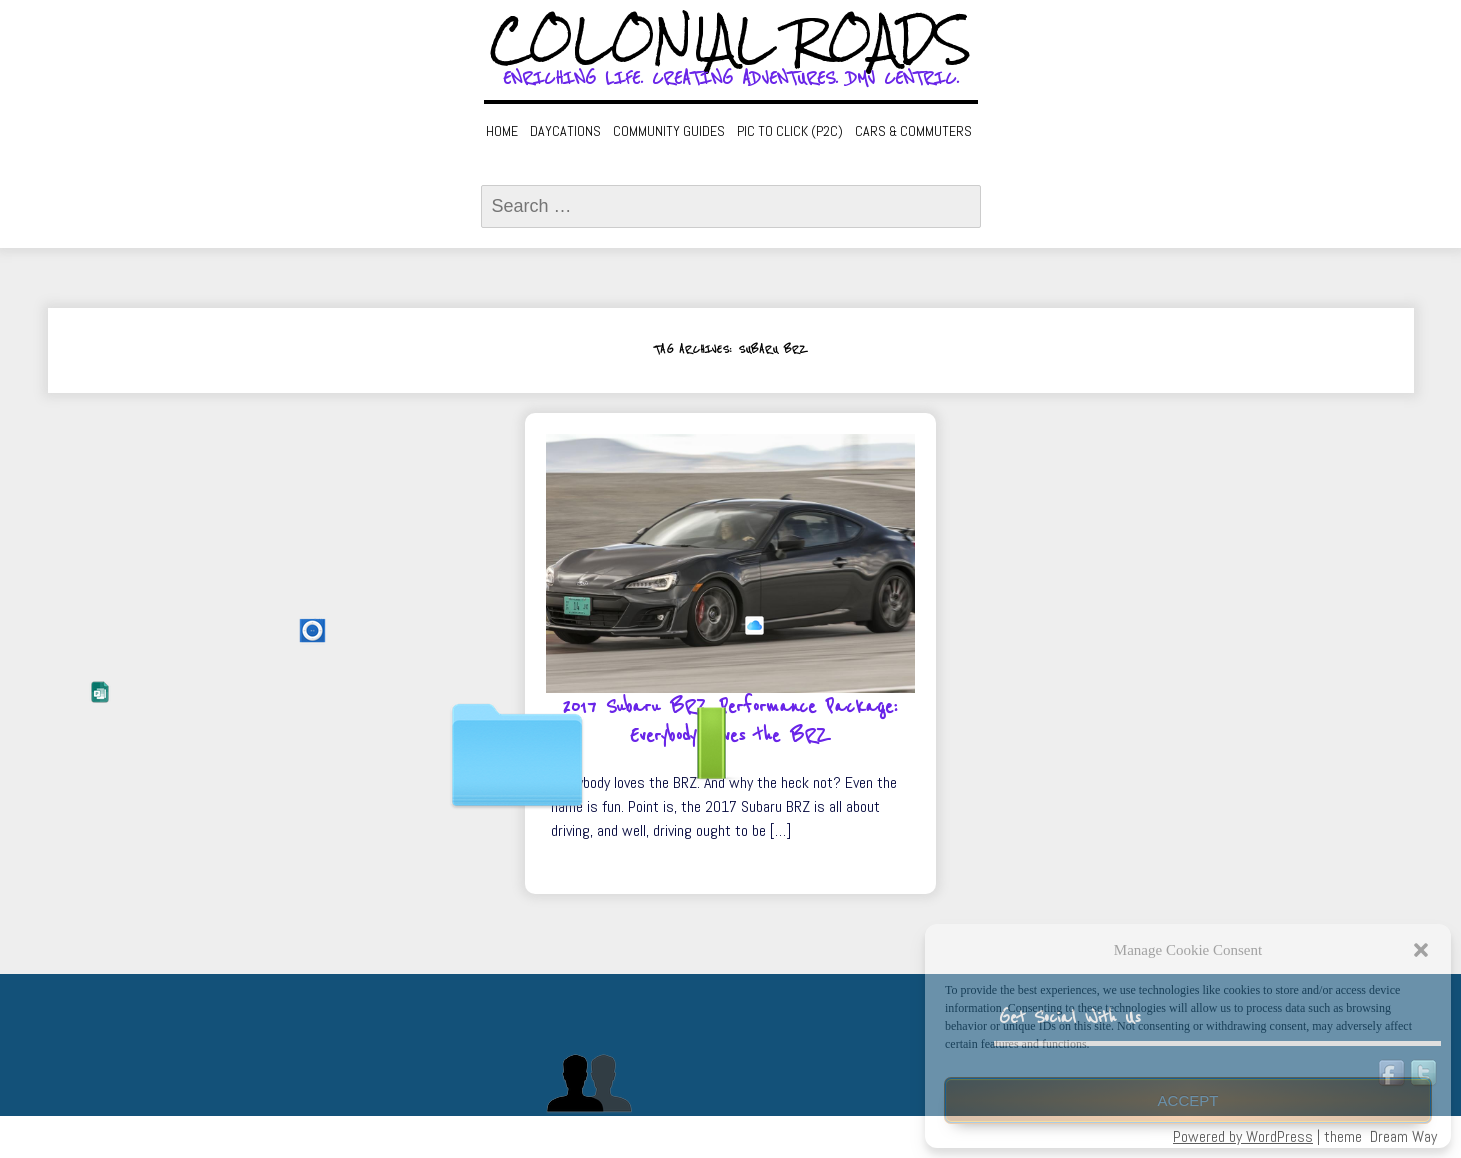 This screenshot has width=1461, height=1158. Describe the element at coordinates (312, 630) in the screenshot. I see `iPod shuffle device connected` at that location.